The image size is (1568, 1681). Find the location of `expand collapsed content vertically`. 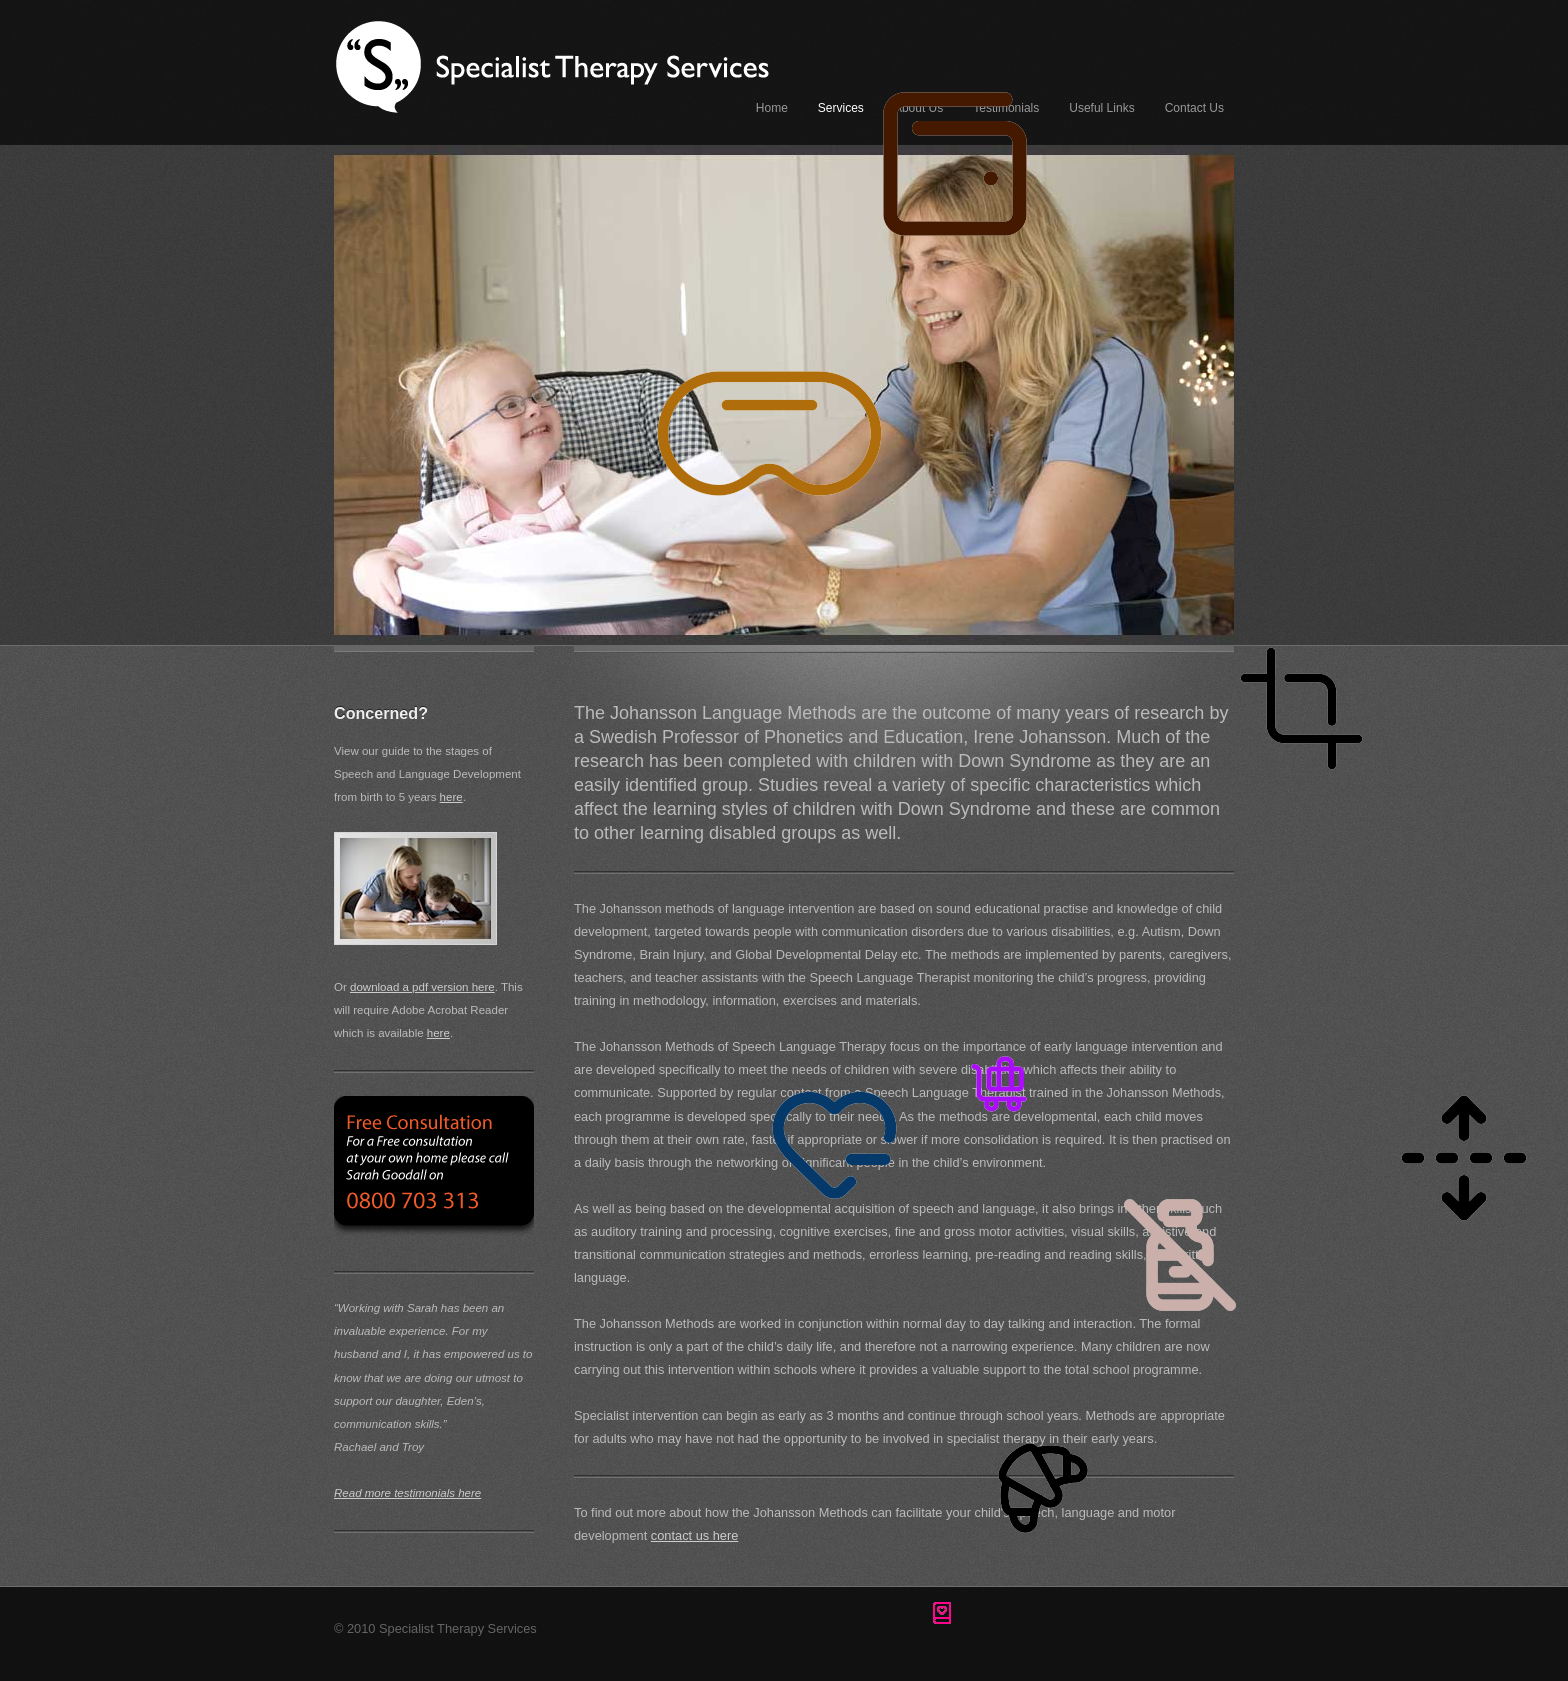

expand collapsed content vertically is located at coordinates (1464, 1158).